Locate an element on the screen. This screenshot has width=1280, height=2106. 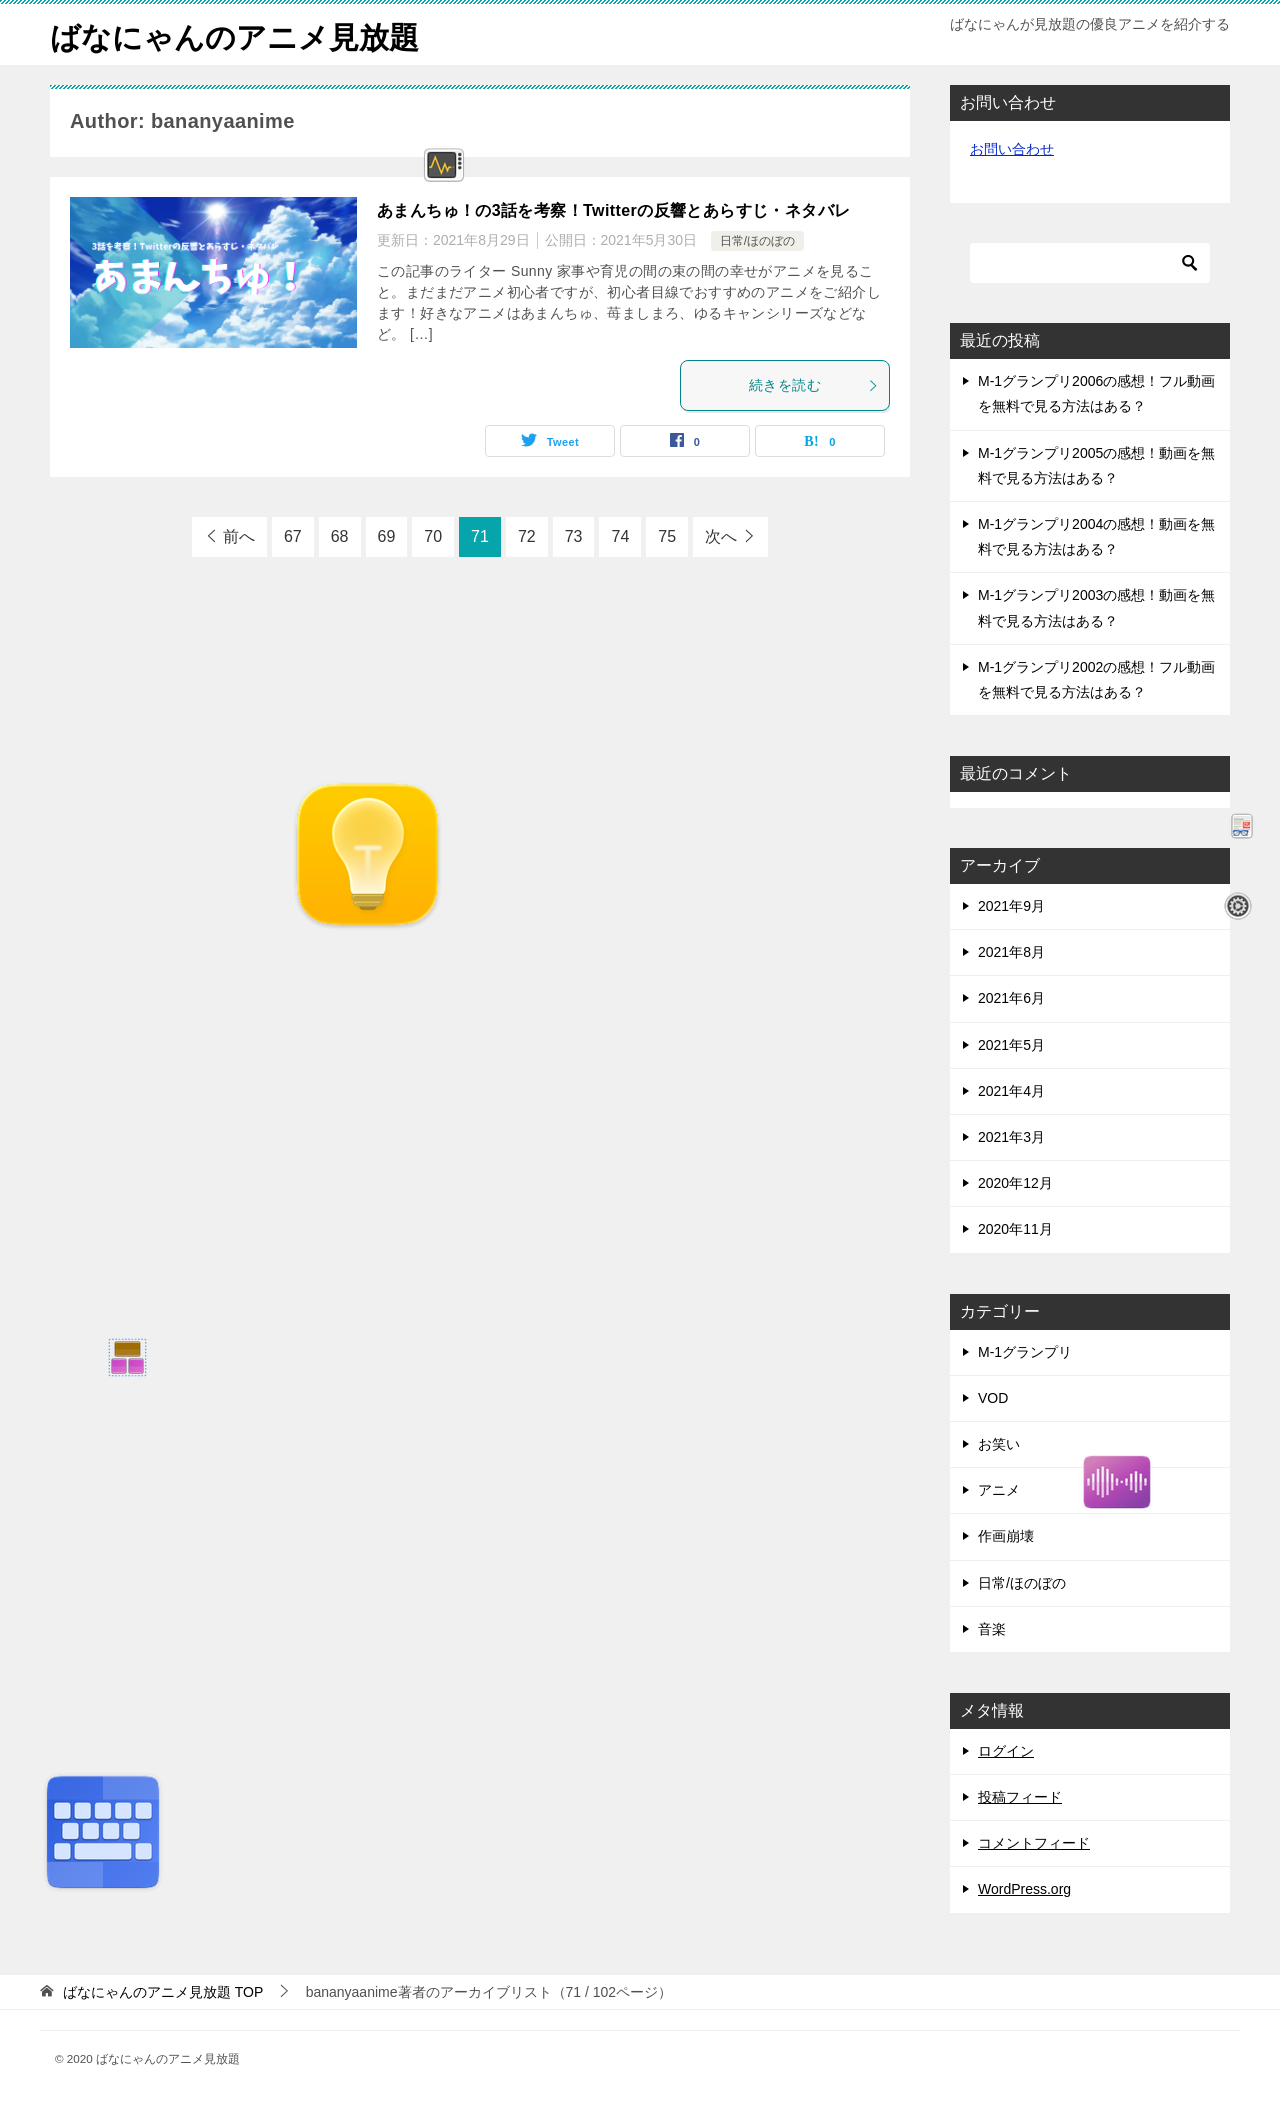
open the audio recorder app is located at coordinates (1117, 1482).